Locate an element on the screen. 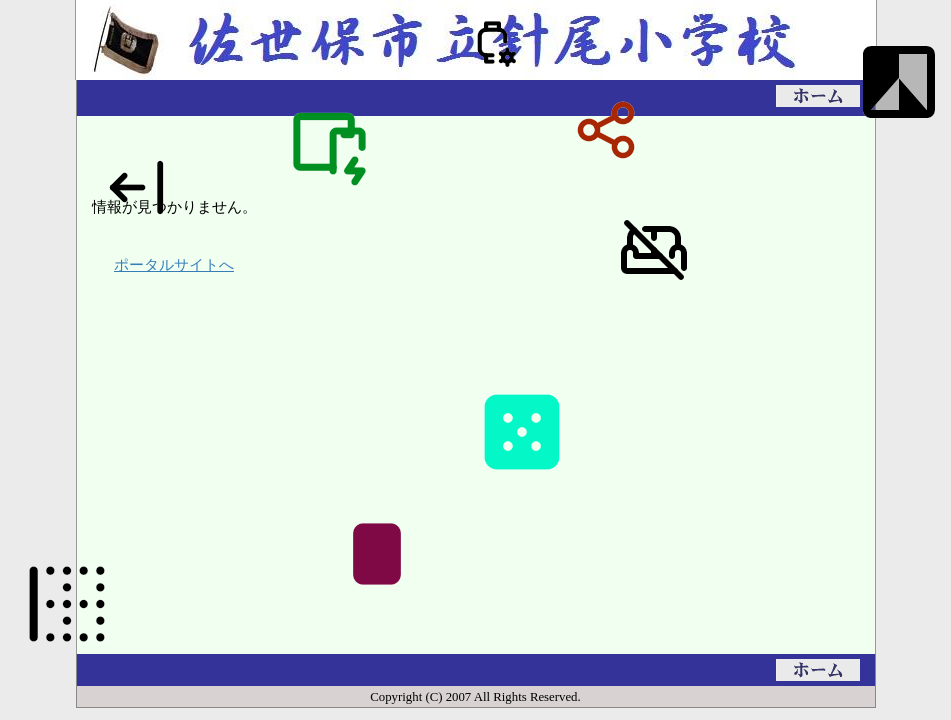 The width and height of the screenshot is (951, 720). access smartwatch settings is located at coordinates (492, 42).